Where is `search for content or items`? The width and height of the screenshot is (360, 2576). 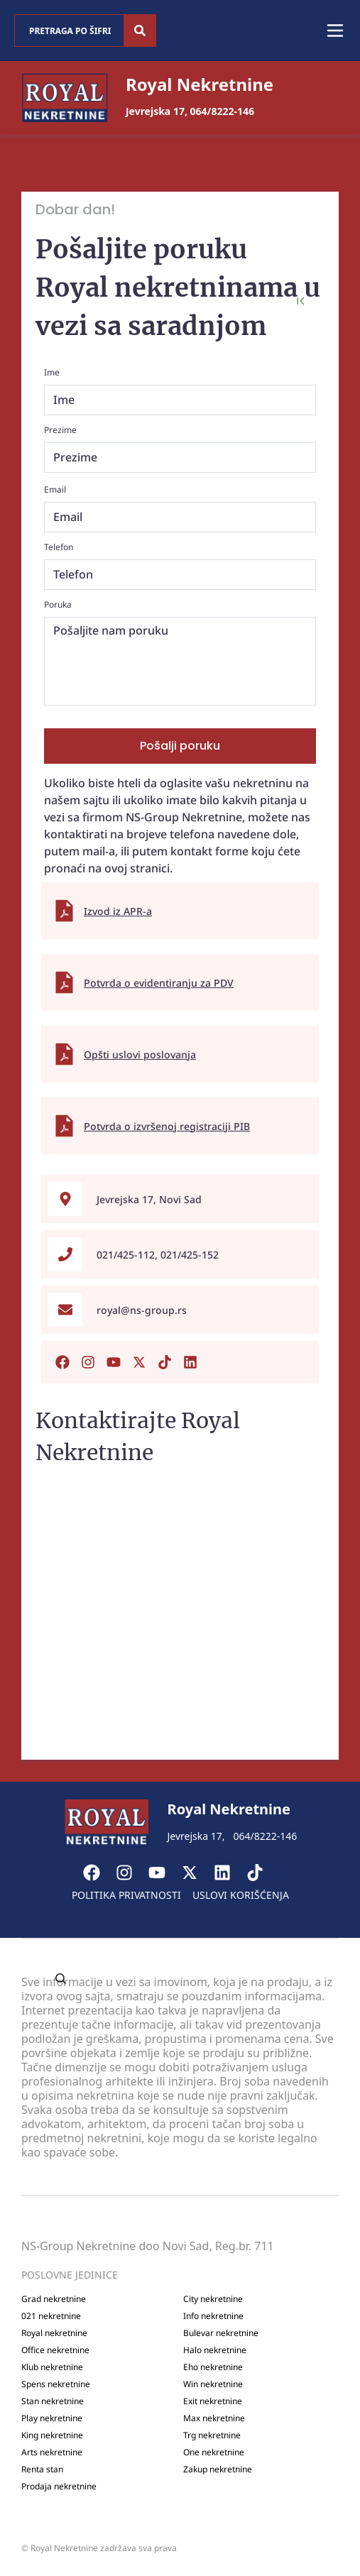 search for content or items is located at coordinates (60, 1978).